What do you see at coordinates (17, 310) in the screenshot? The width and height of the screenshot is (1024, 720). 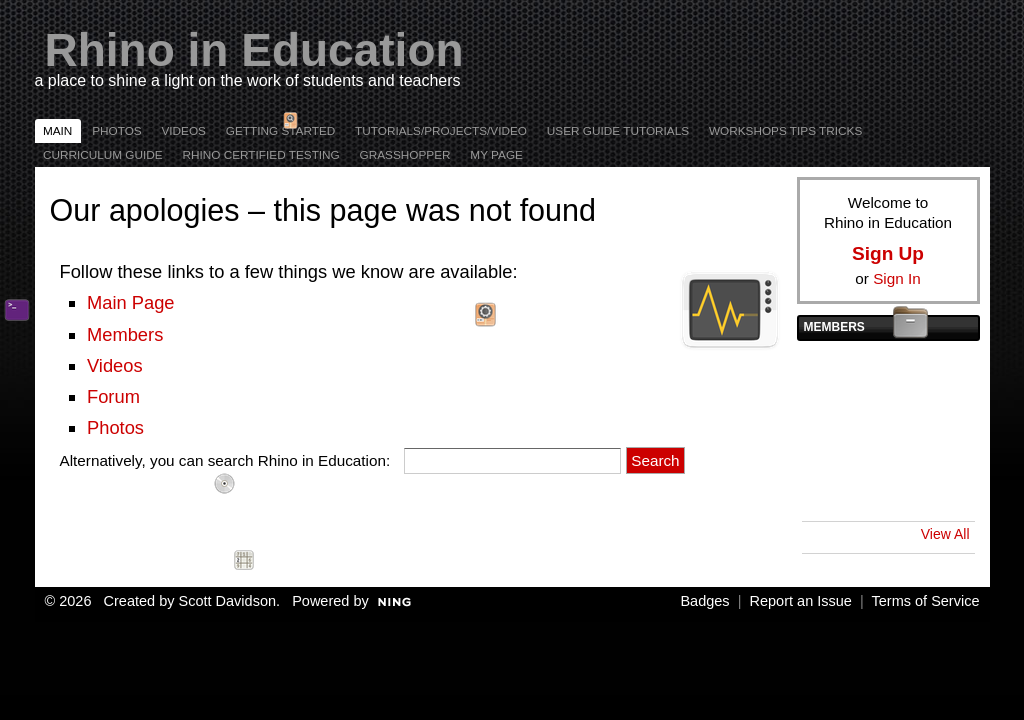 I see `open root terminal with administrator privileges` at bounding box center [17, 310].